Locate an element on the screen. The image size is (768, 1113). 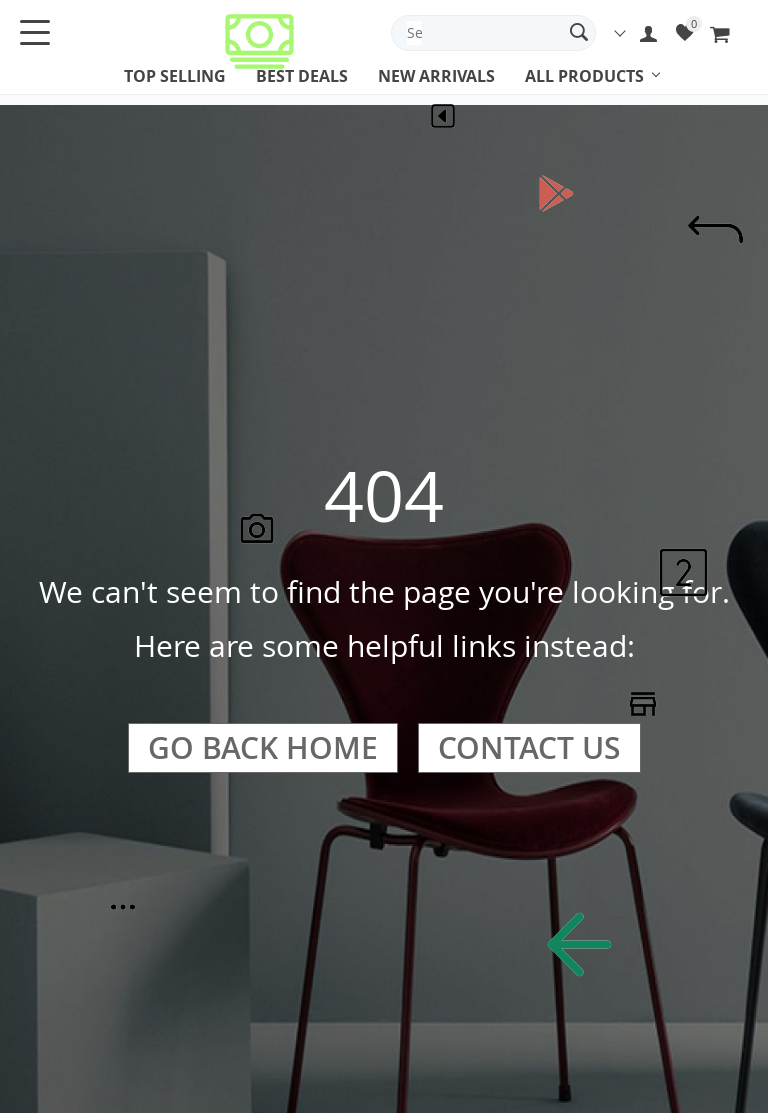
go back to previous screen is located at coordinates (715, 229).